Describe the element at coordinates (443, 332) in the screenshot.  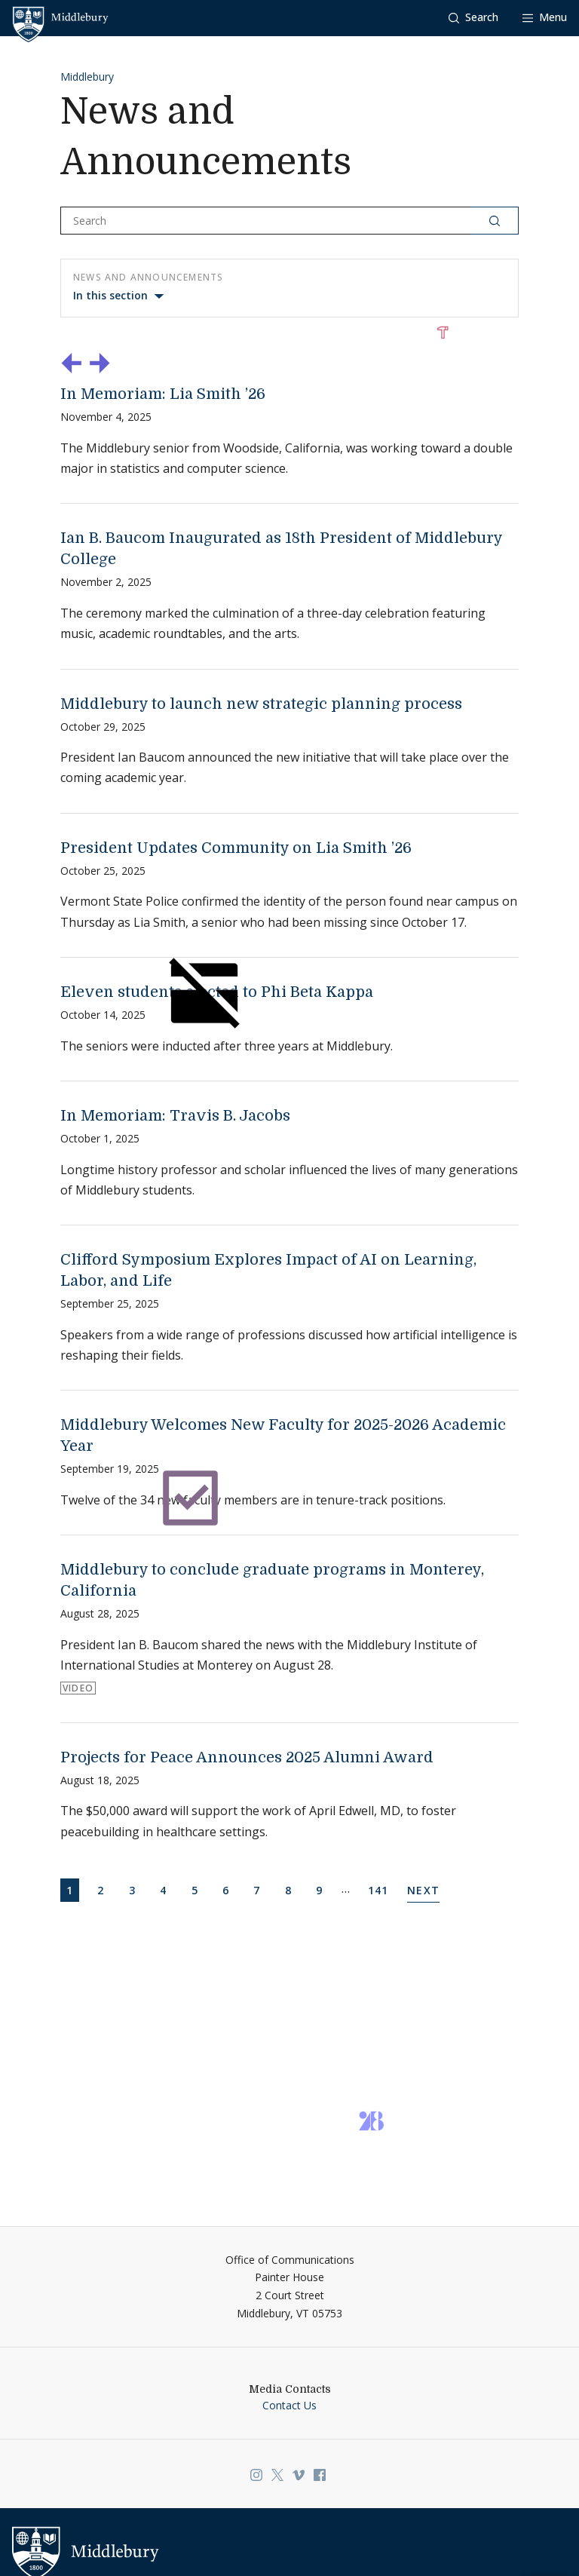
I see `access design or building tools` at that location.